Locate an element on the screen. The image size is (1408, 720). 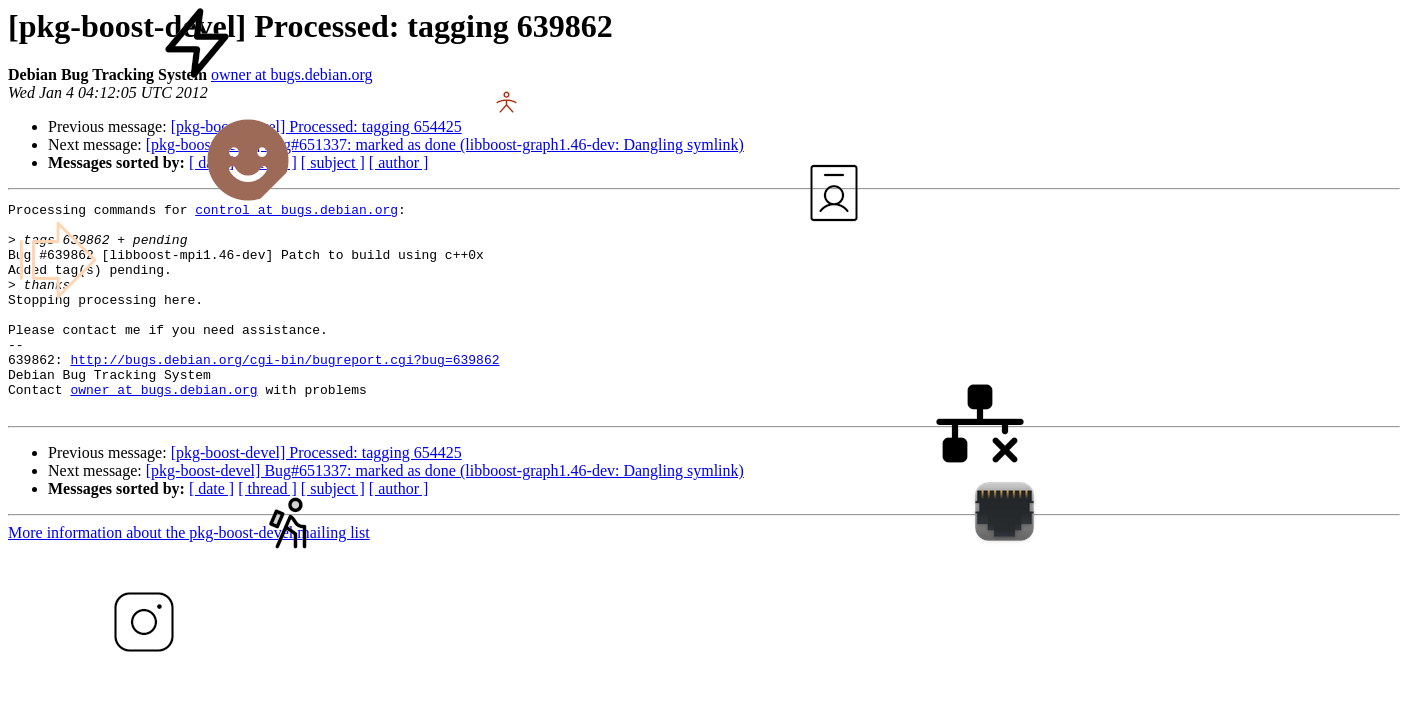
access hiking trails or outdoor activities is located at coordinates (290, 523).